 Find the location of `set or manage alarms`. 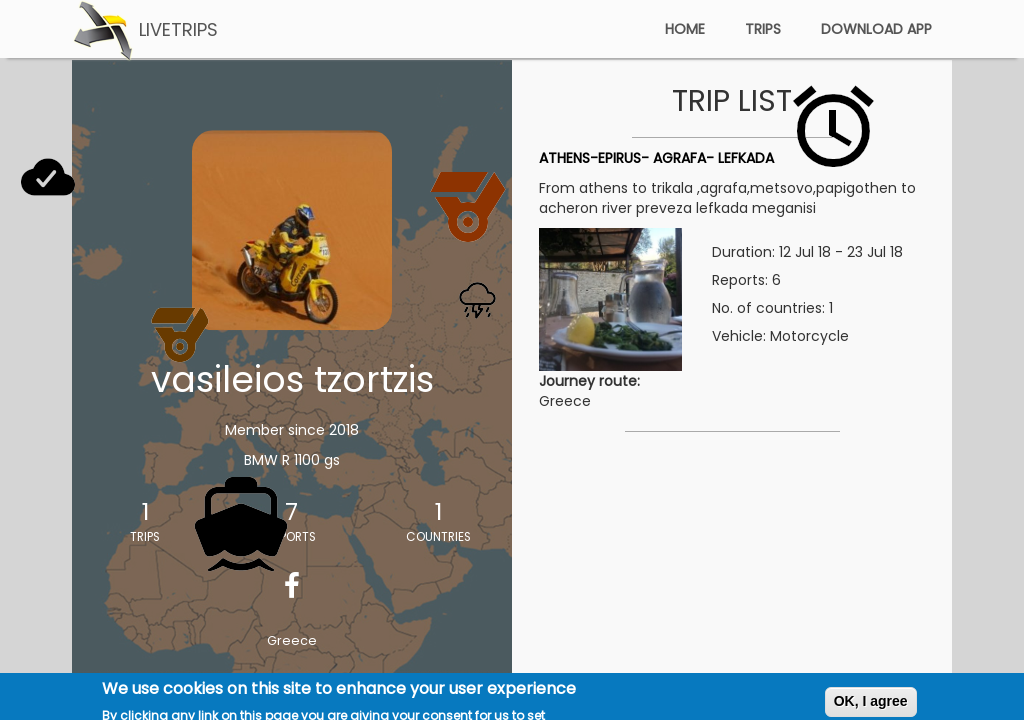

set or manage alarms is located at coordinates (833, 126).